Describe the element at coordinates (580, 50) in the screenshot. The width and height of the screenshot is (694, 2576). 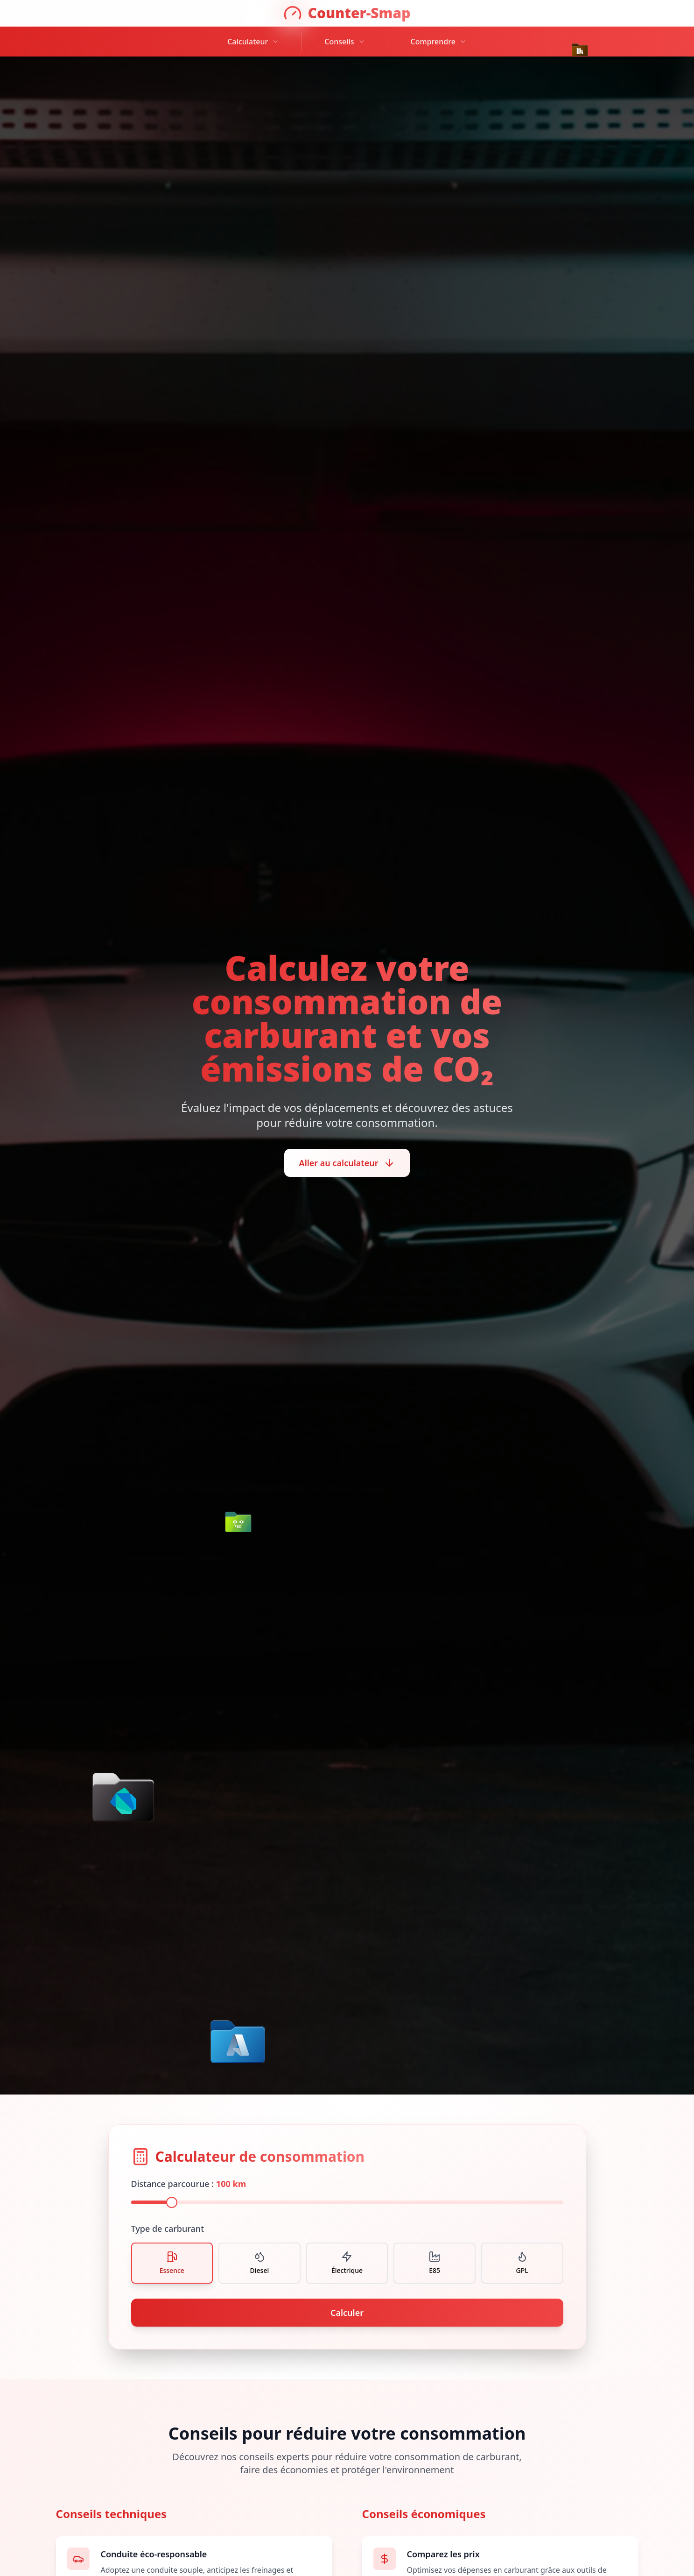
I see `open your calibre ebook library folder` at that location.